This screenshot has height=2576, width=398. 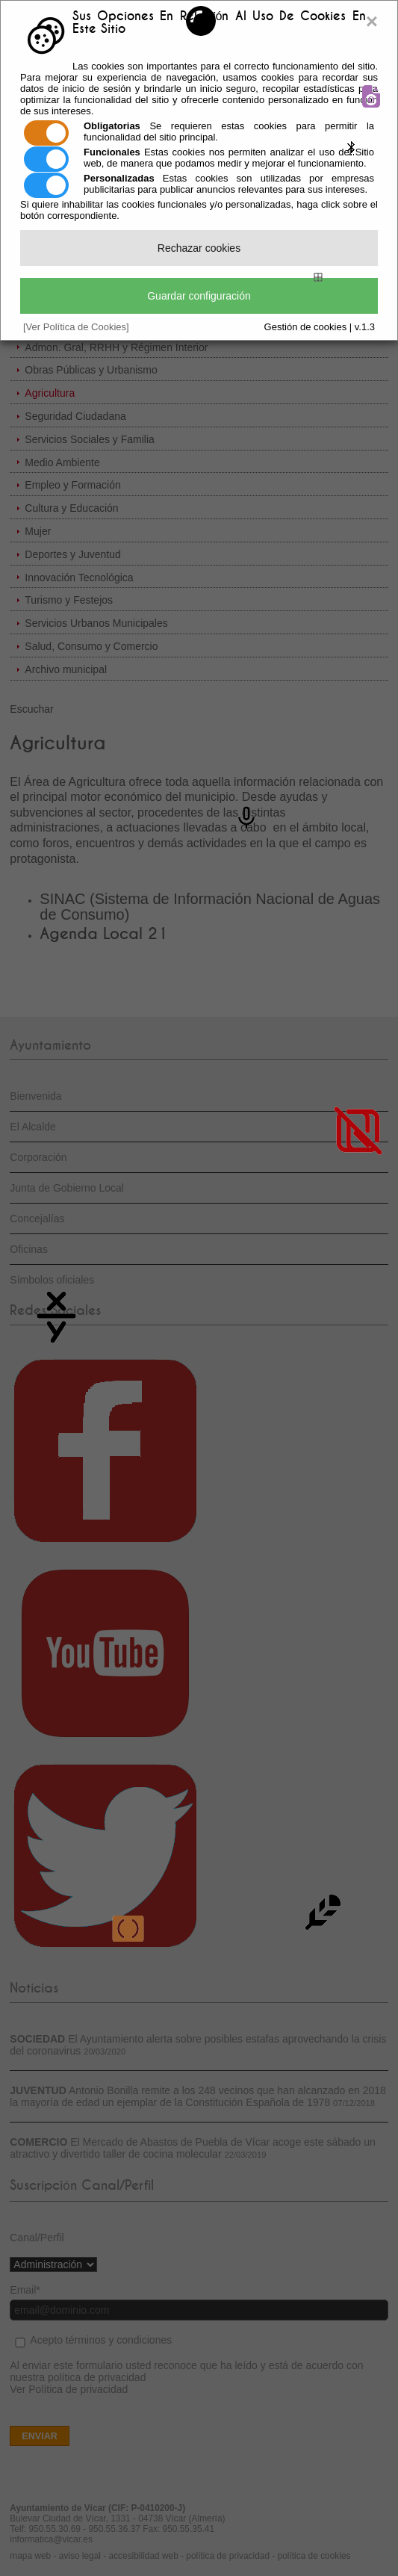 I want to click on nfc is currently disabled, so click(x=358, y=1130).